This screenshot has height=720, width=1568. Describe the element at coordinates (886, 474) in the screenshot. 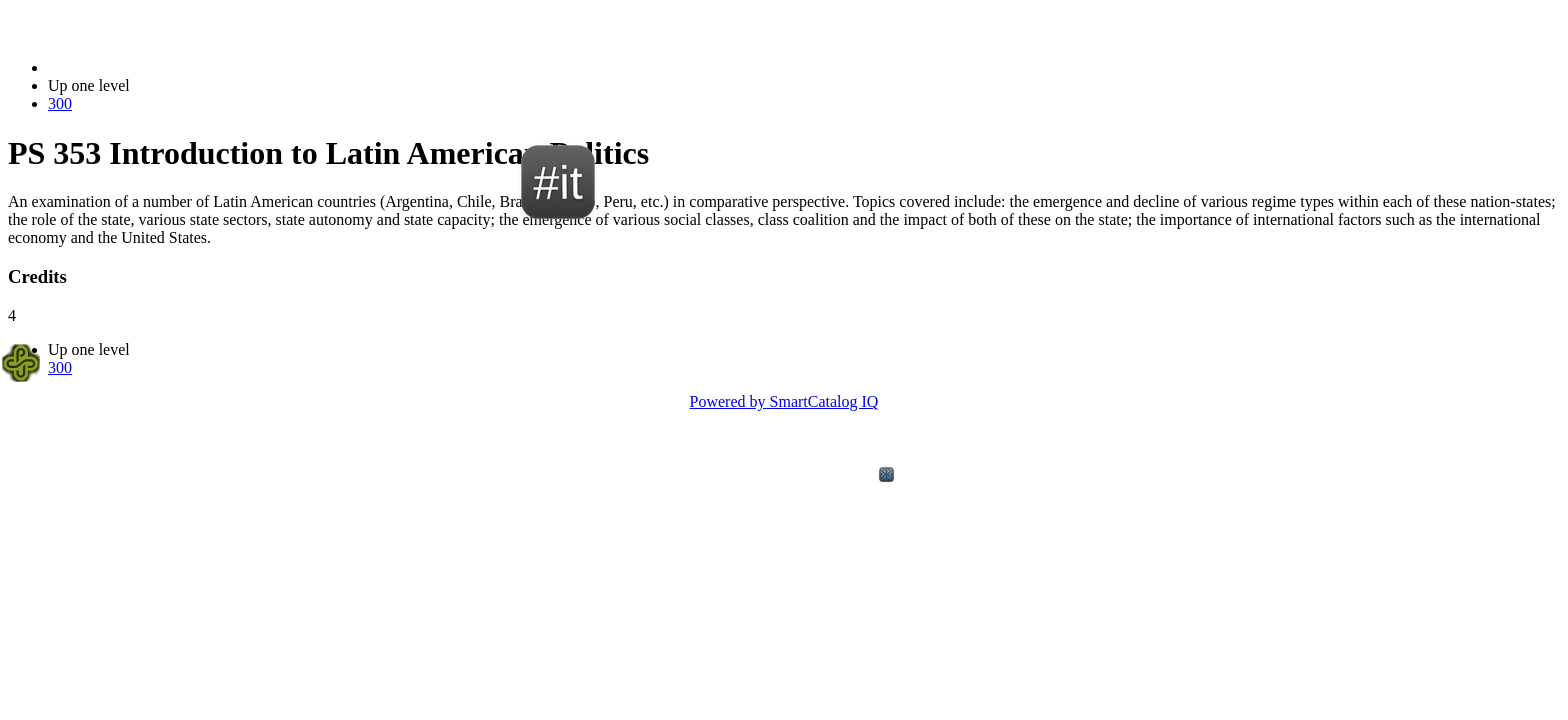

I see `open exodus cryptocurrency wallet` at that location.